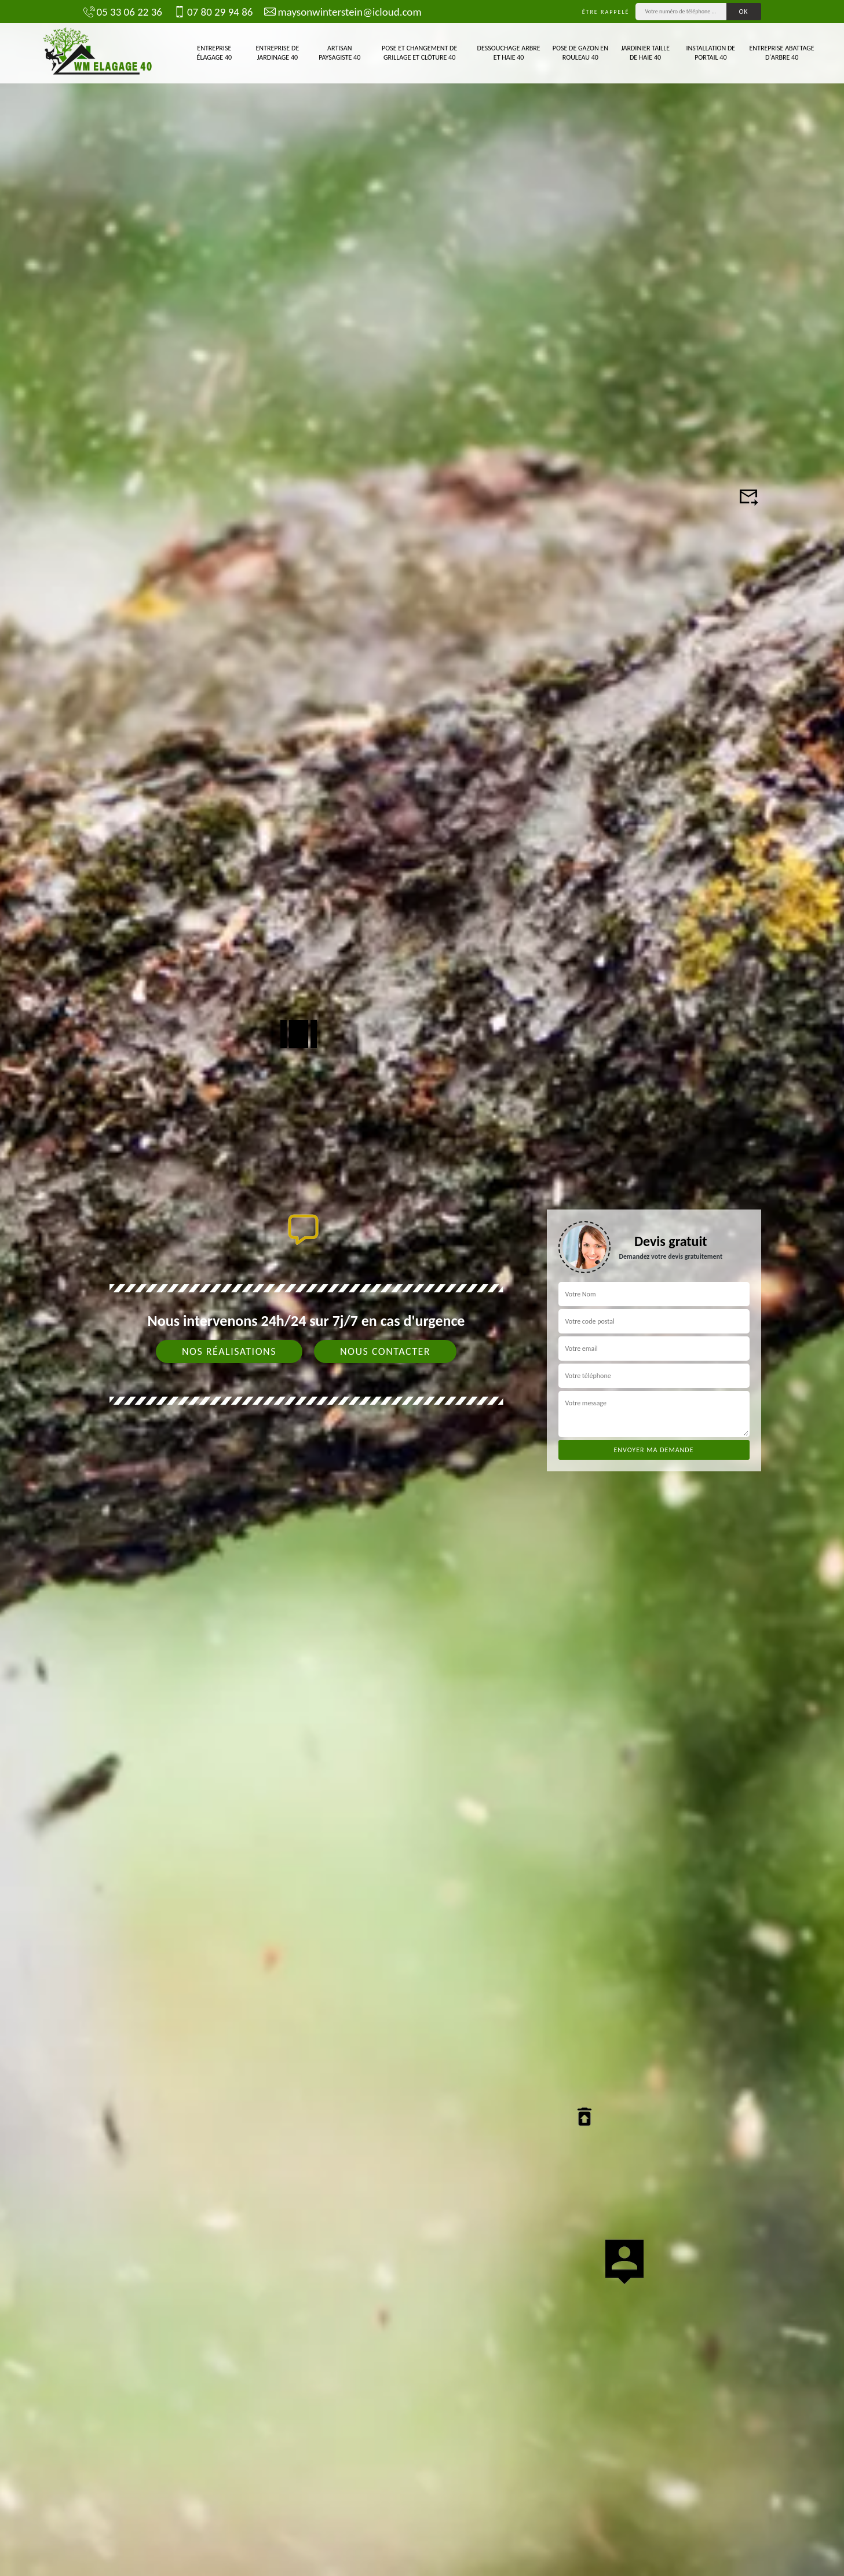 The image size is (844, 2576). What do you see at coordinates (584, 2117) in the screenshot?
I see `restore a deleted item from trash` at bounding box center [584, 2117].